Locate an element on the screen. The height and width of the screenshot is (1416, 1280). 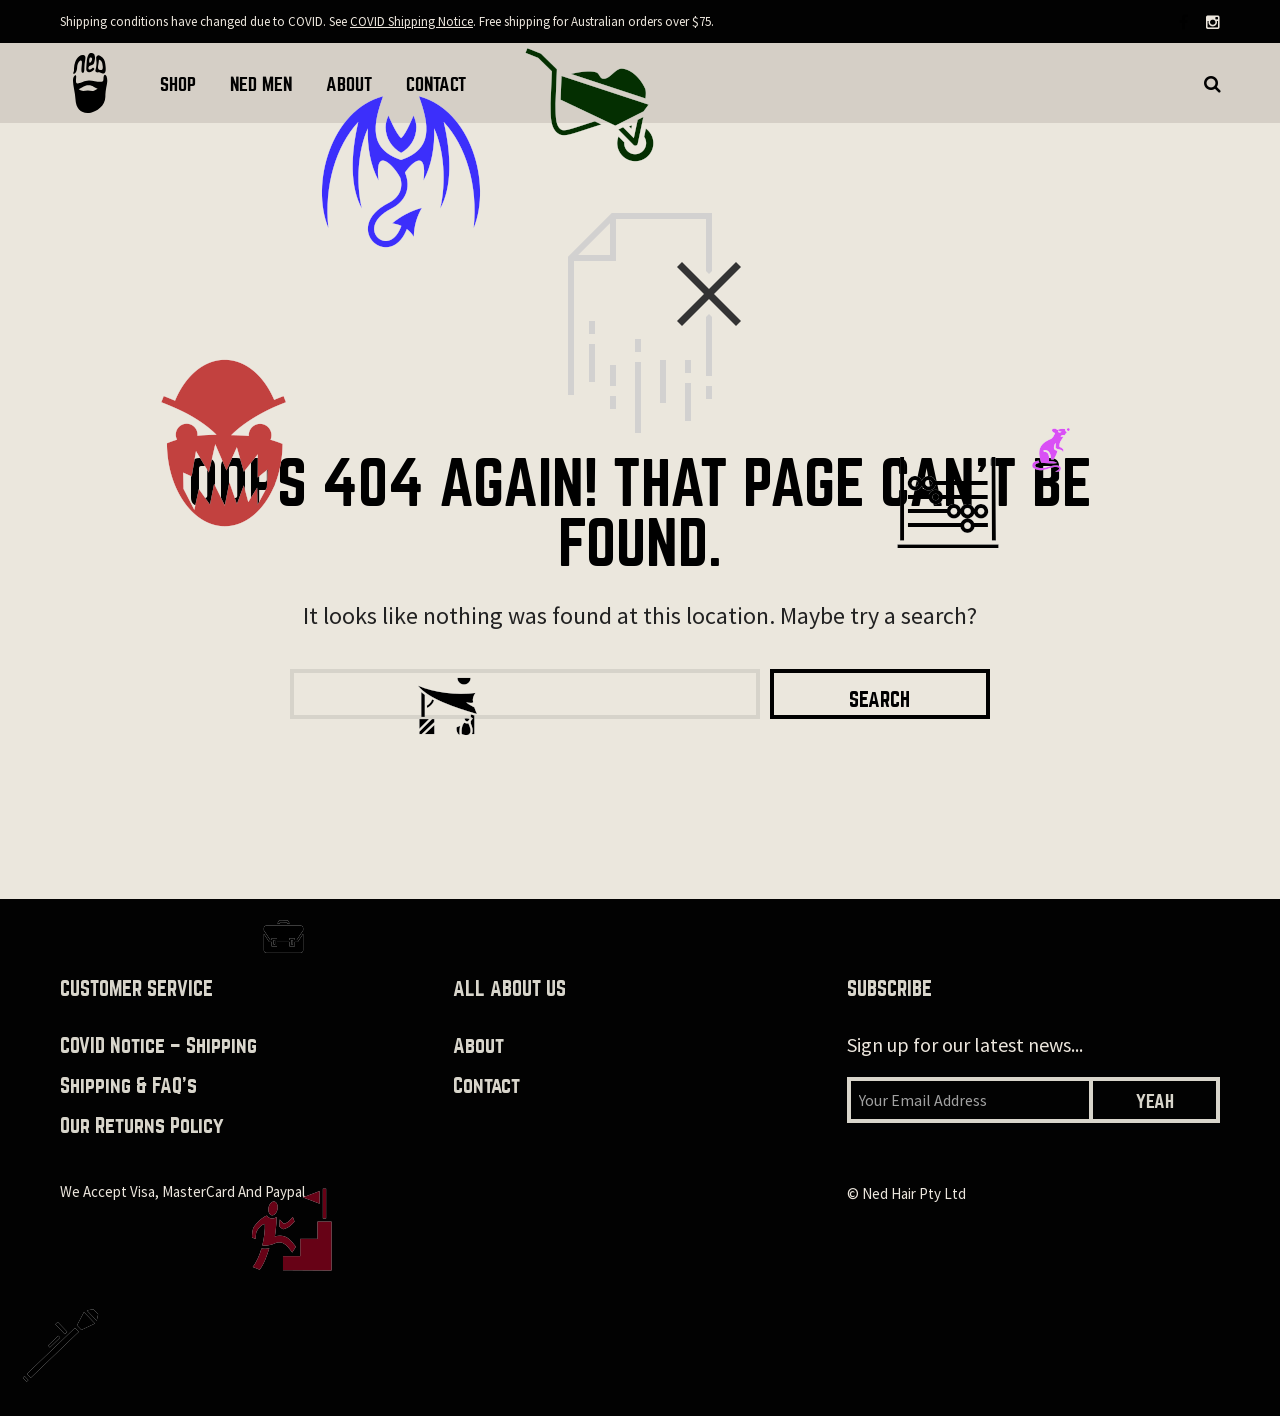
track progress toward a goal is located at coordinates (290, 1229).